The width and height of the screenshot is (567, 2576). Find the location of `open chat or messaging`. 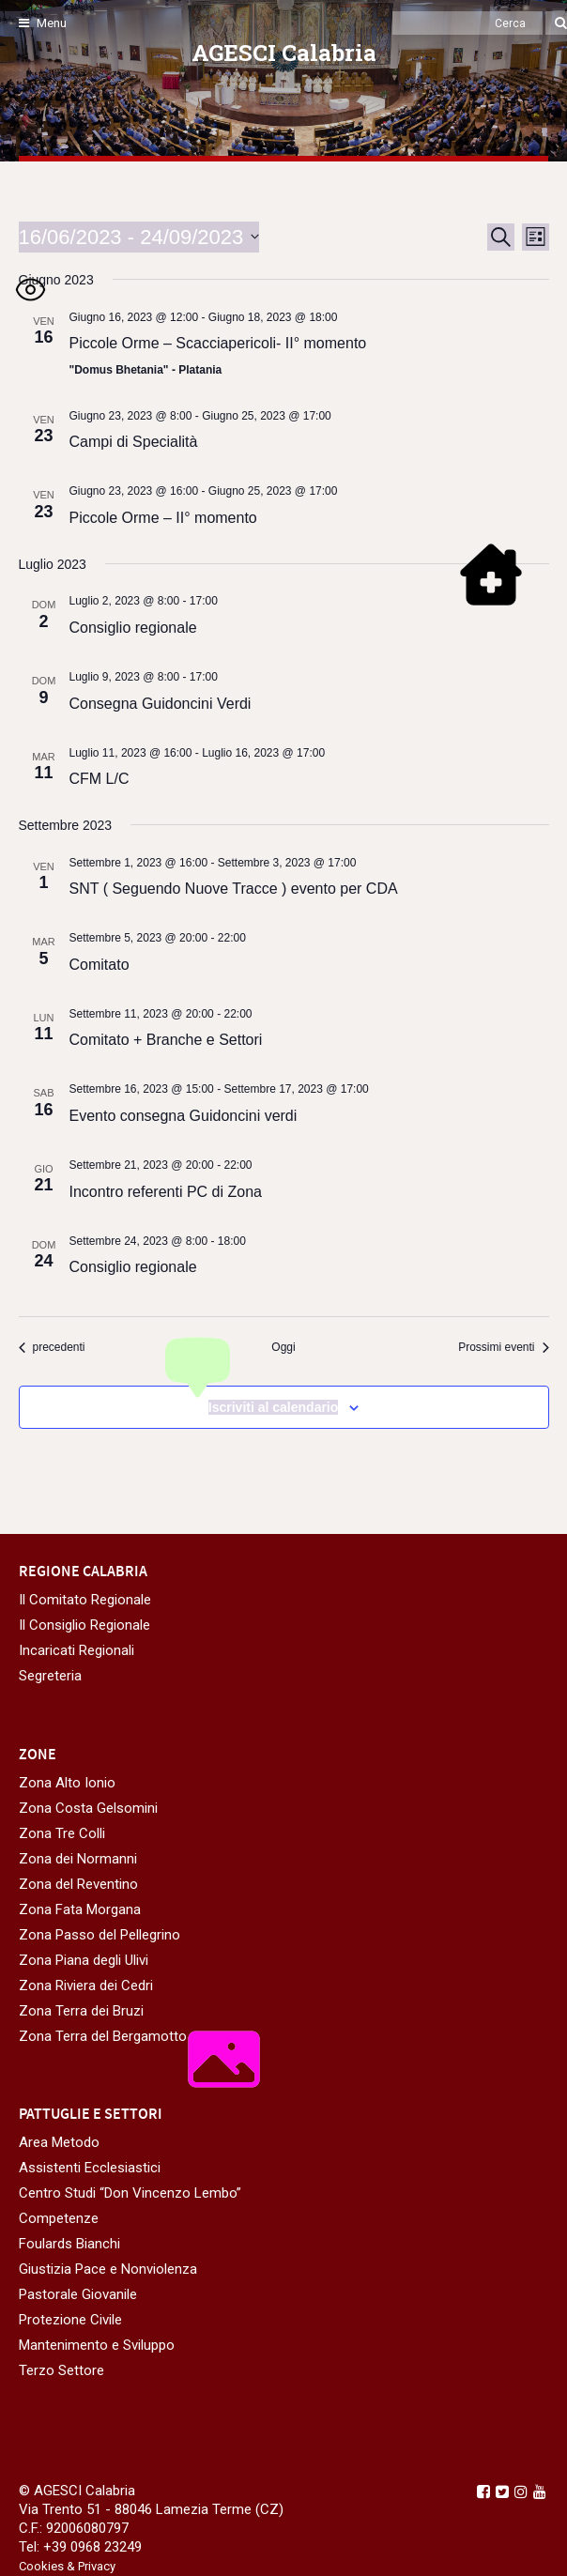

open chat or messaging is located at coordinates (197, 1367).